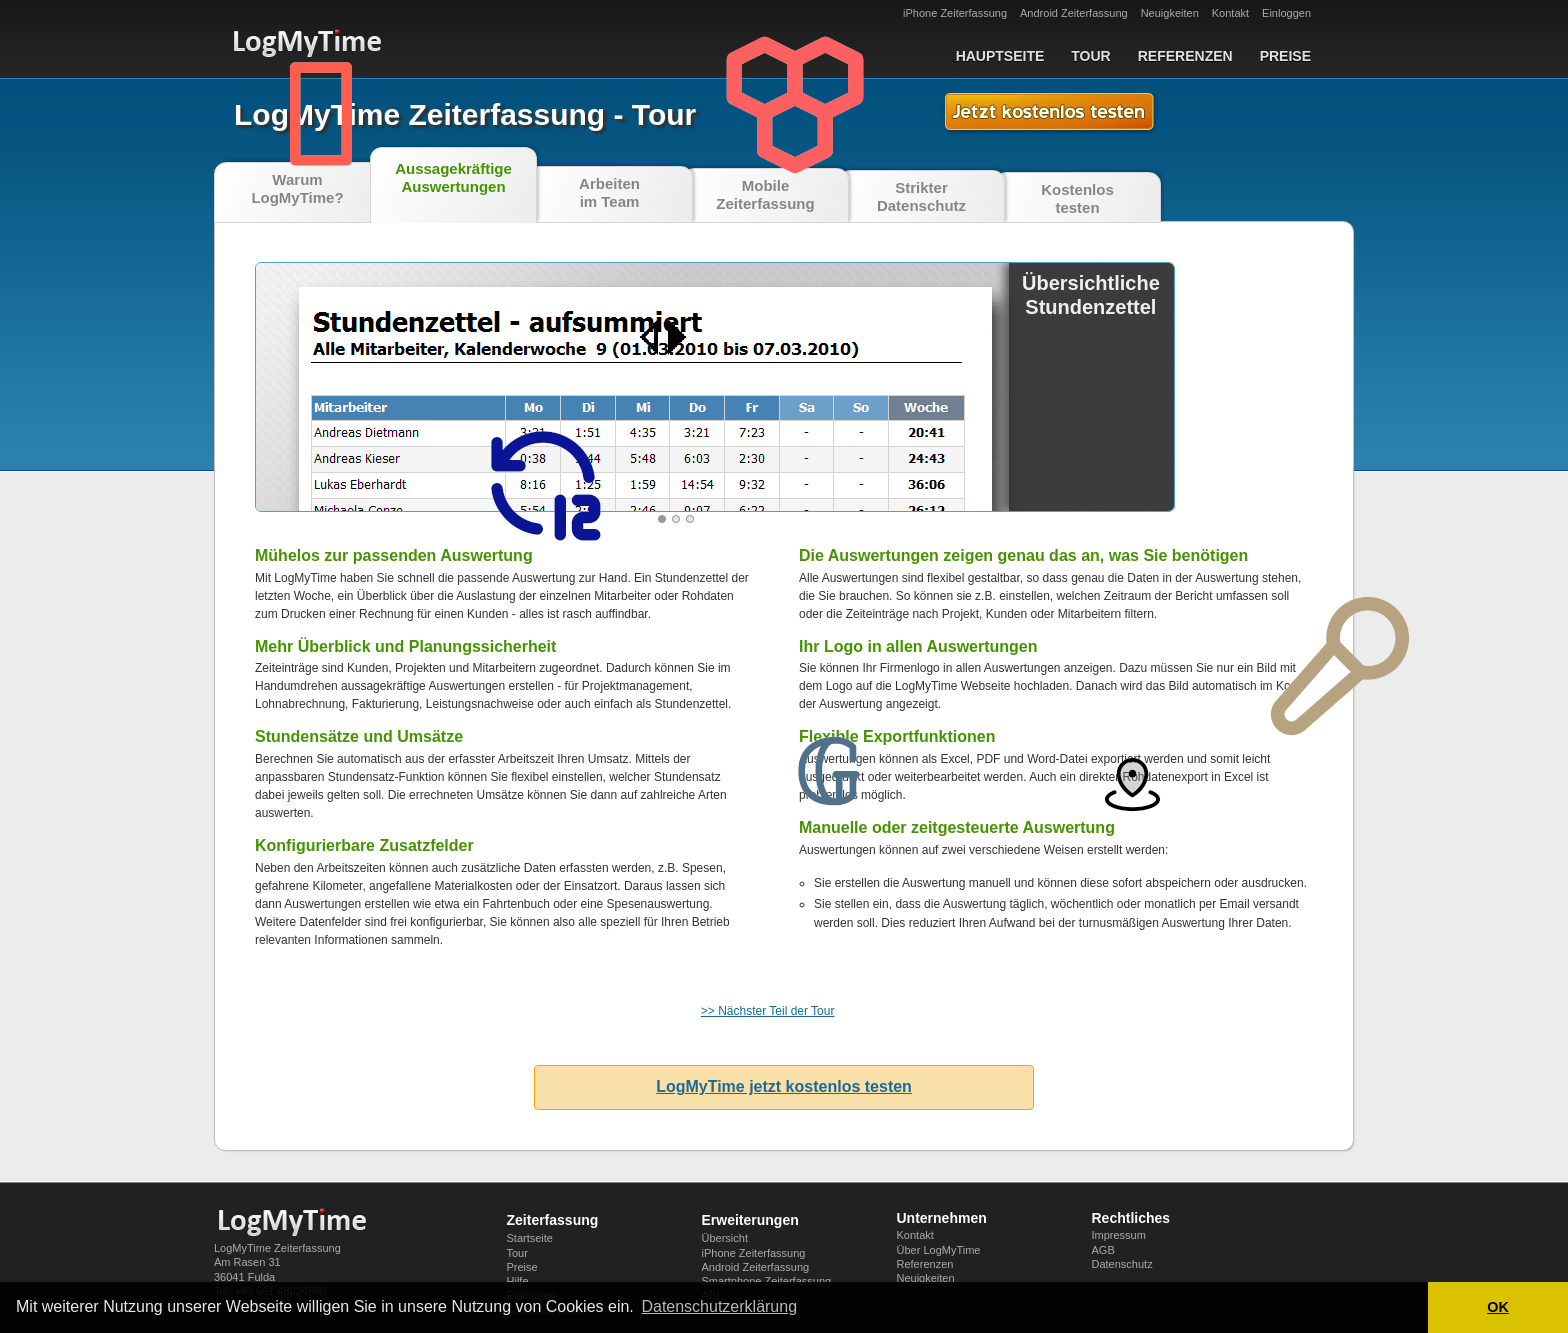 The height and width of the screenshot is (1333, 1568). What do you see at coordinates (1340, 666) in the screenshot?
I see `tap to start voice recording` at bounding box center [1340, 666].